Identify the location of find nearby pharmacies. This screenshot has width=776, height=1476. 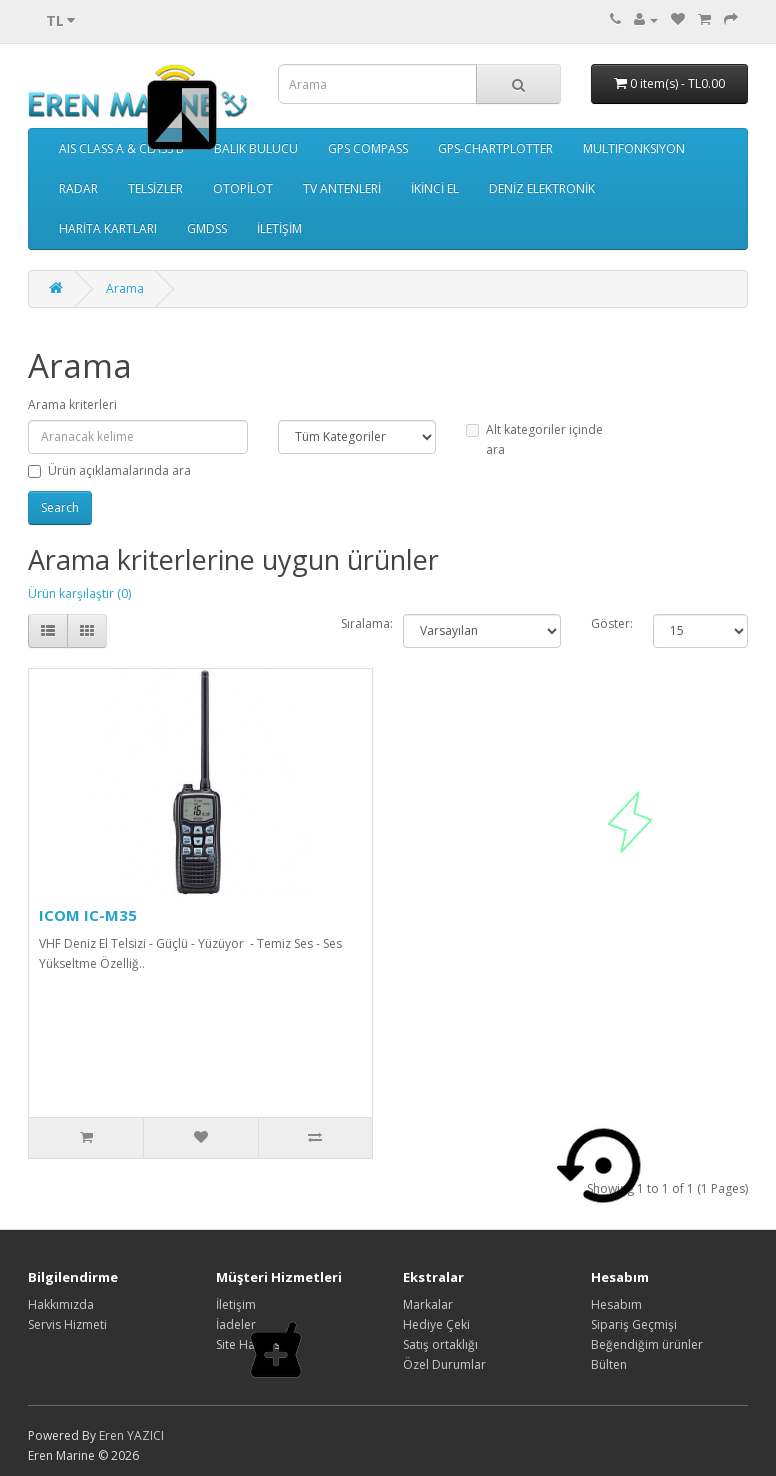
(276, 1352).